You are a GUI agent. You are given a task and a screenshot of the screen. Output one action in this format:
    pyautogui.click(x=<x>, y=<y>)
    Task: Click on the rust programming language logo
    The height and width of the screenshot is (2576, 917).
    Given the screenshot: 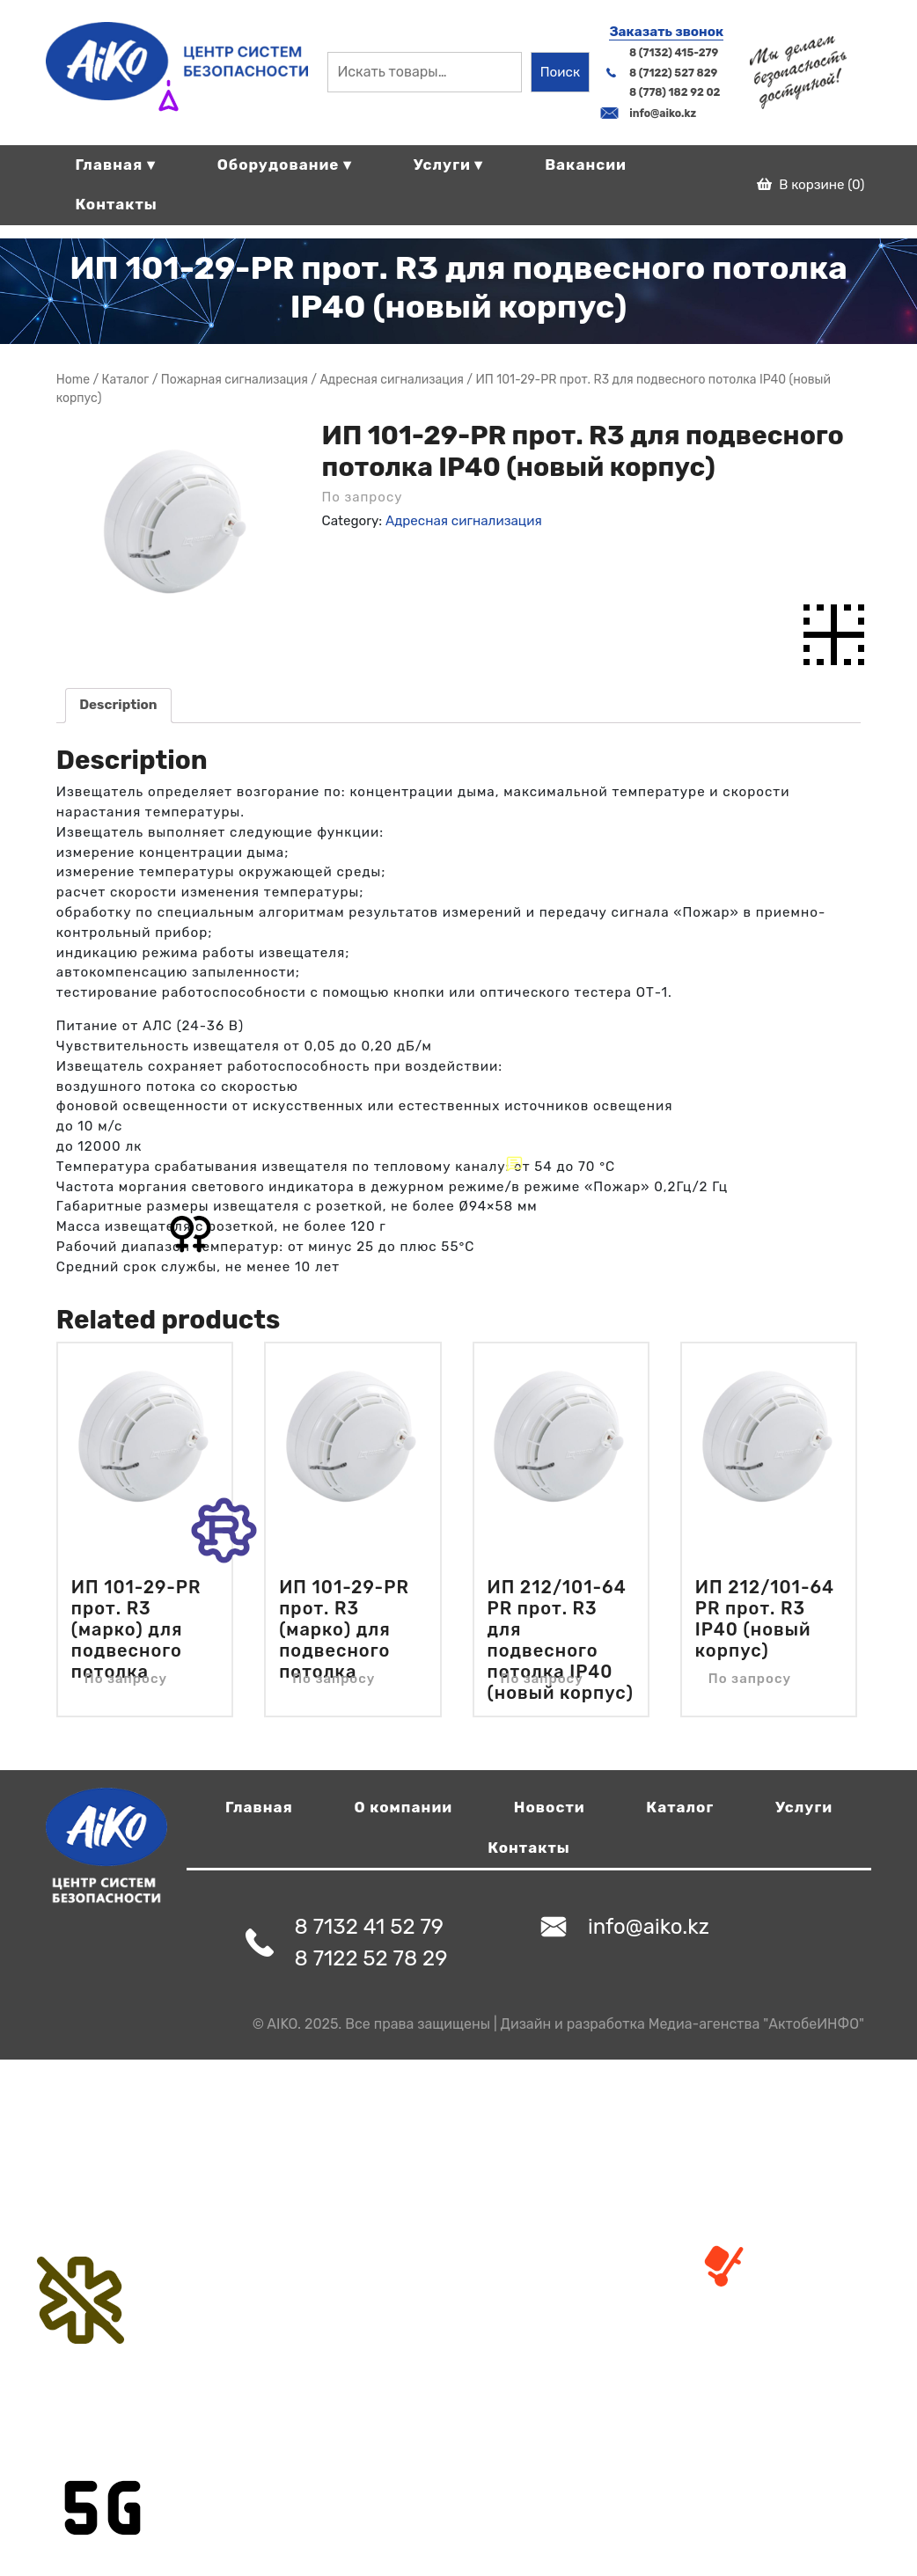 What is the action you would take?
    pyautogui.click(x=224, y=1530)
    